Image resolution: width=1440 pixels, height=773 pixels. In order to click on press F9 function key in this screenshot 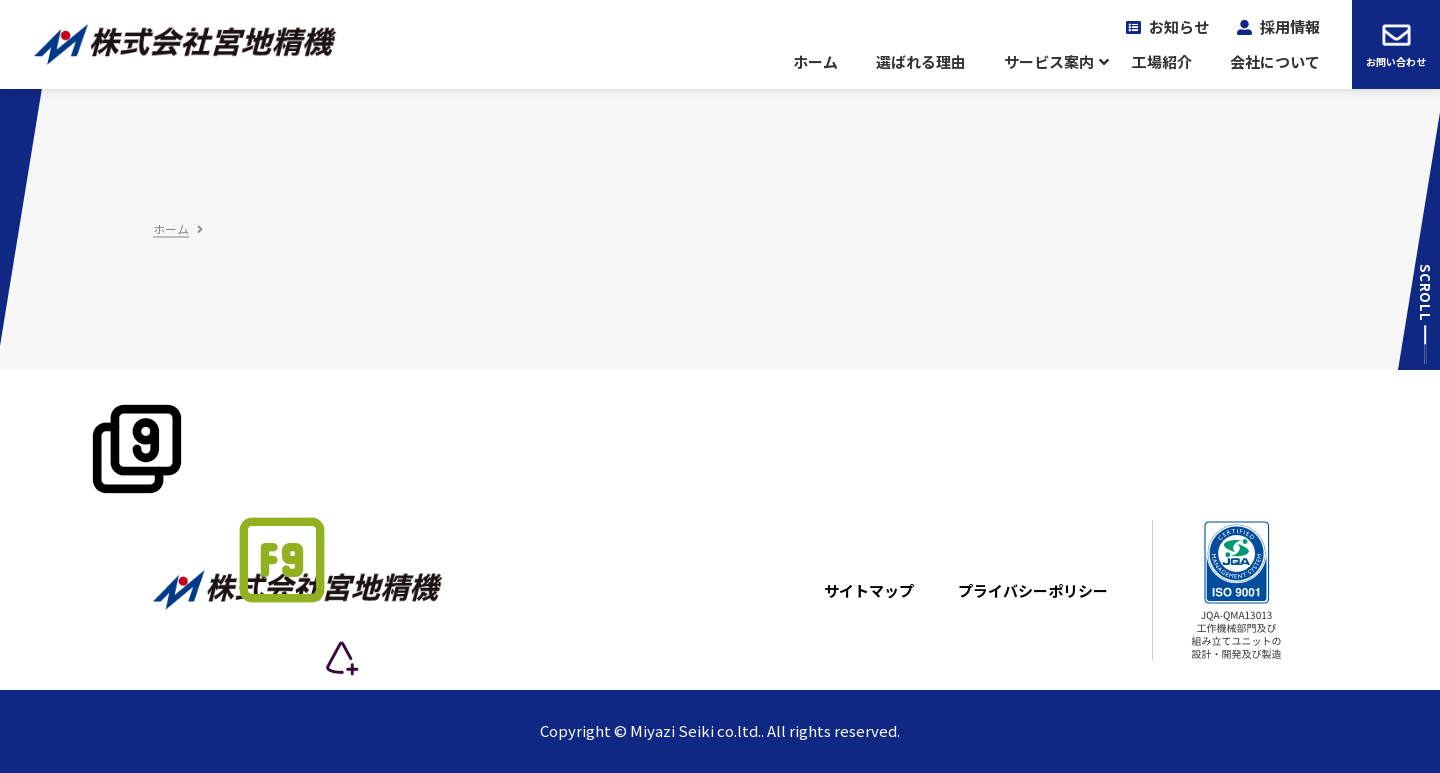, I will do `click(282, 560)`.